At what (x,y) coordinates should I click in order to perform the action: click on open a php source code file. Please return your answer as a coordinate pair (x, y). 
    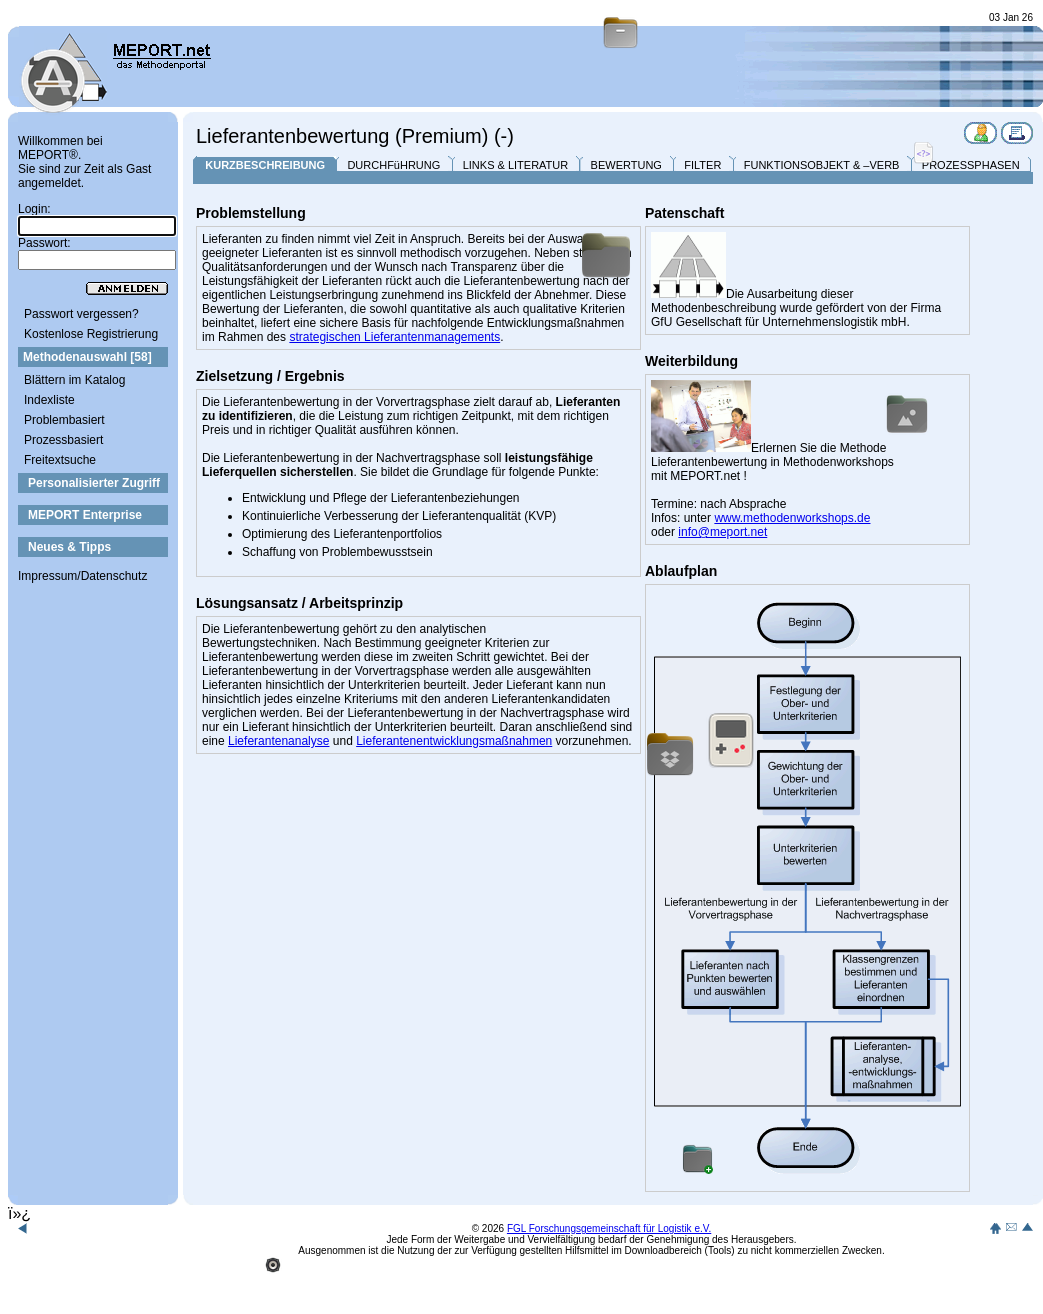
    Looking at the image, I should click on (923, 152).